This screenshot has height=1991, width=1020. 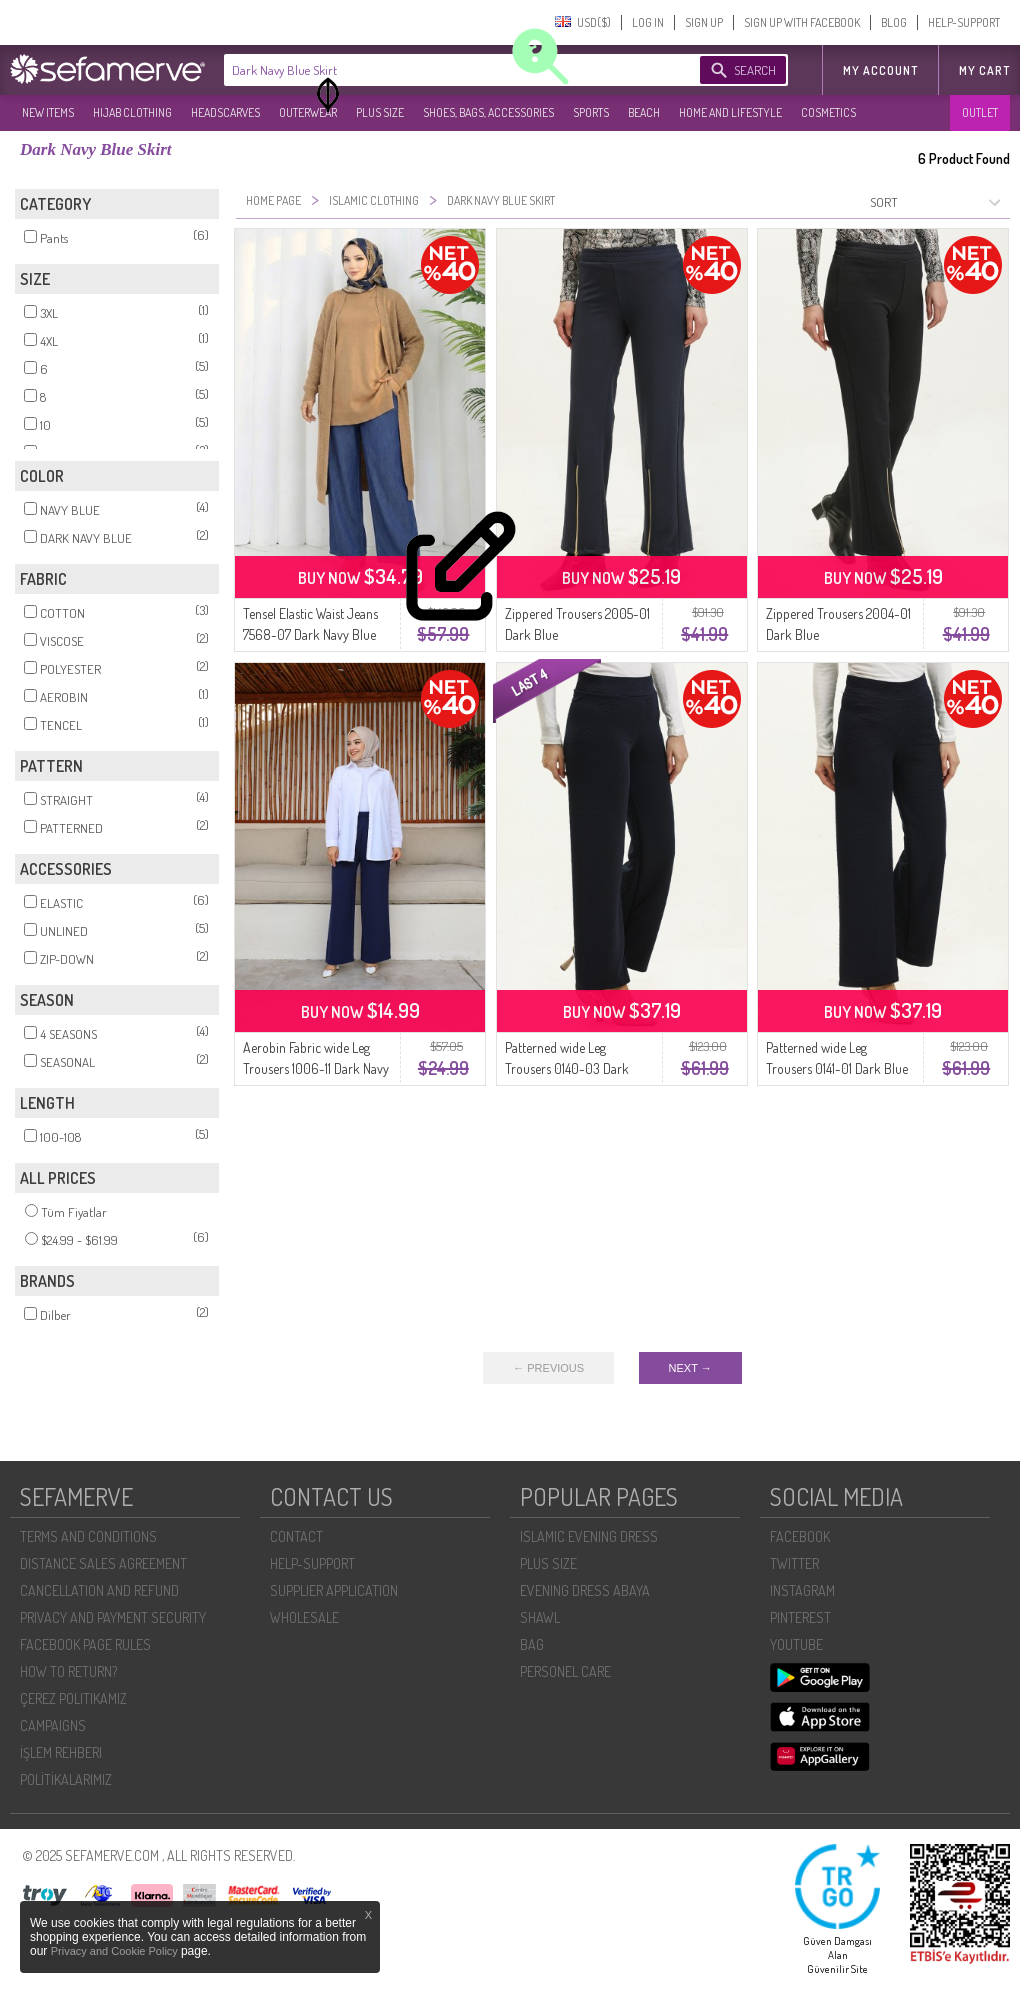 I want to click on search for help or support topics, so click(x=540, y=56).